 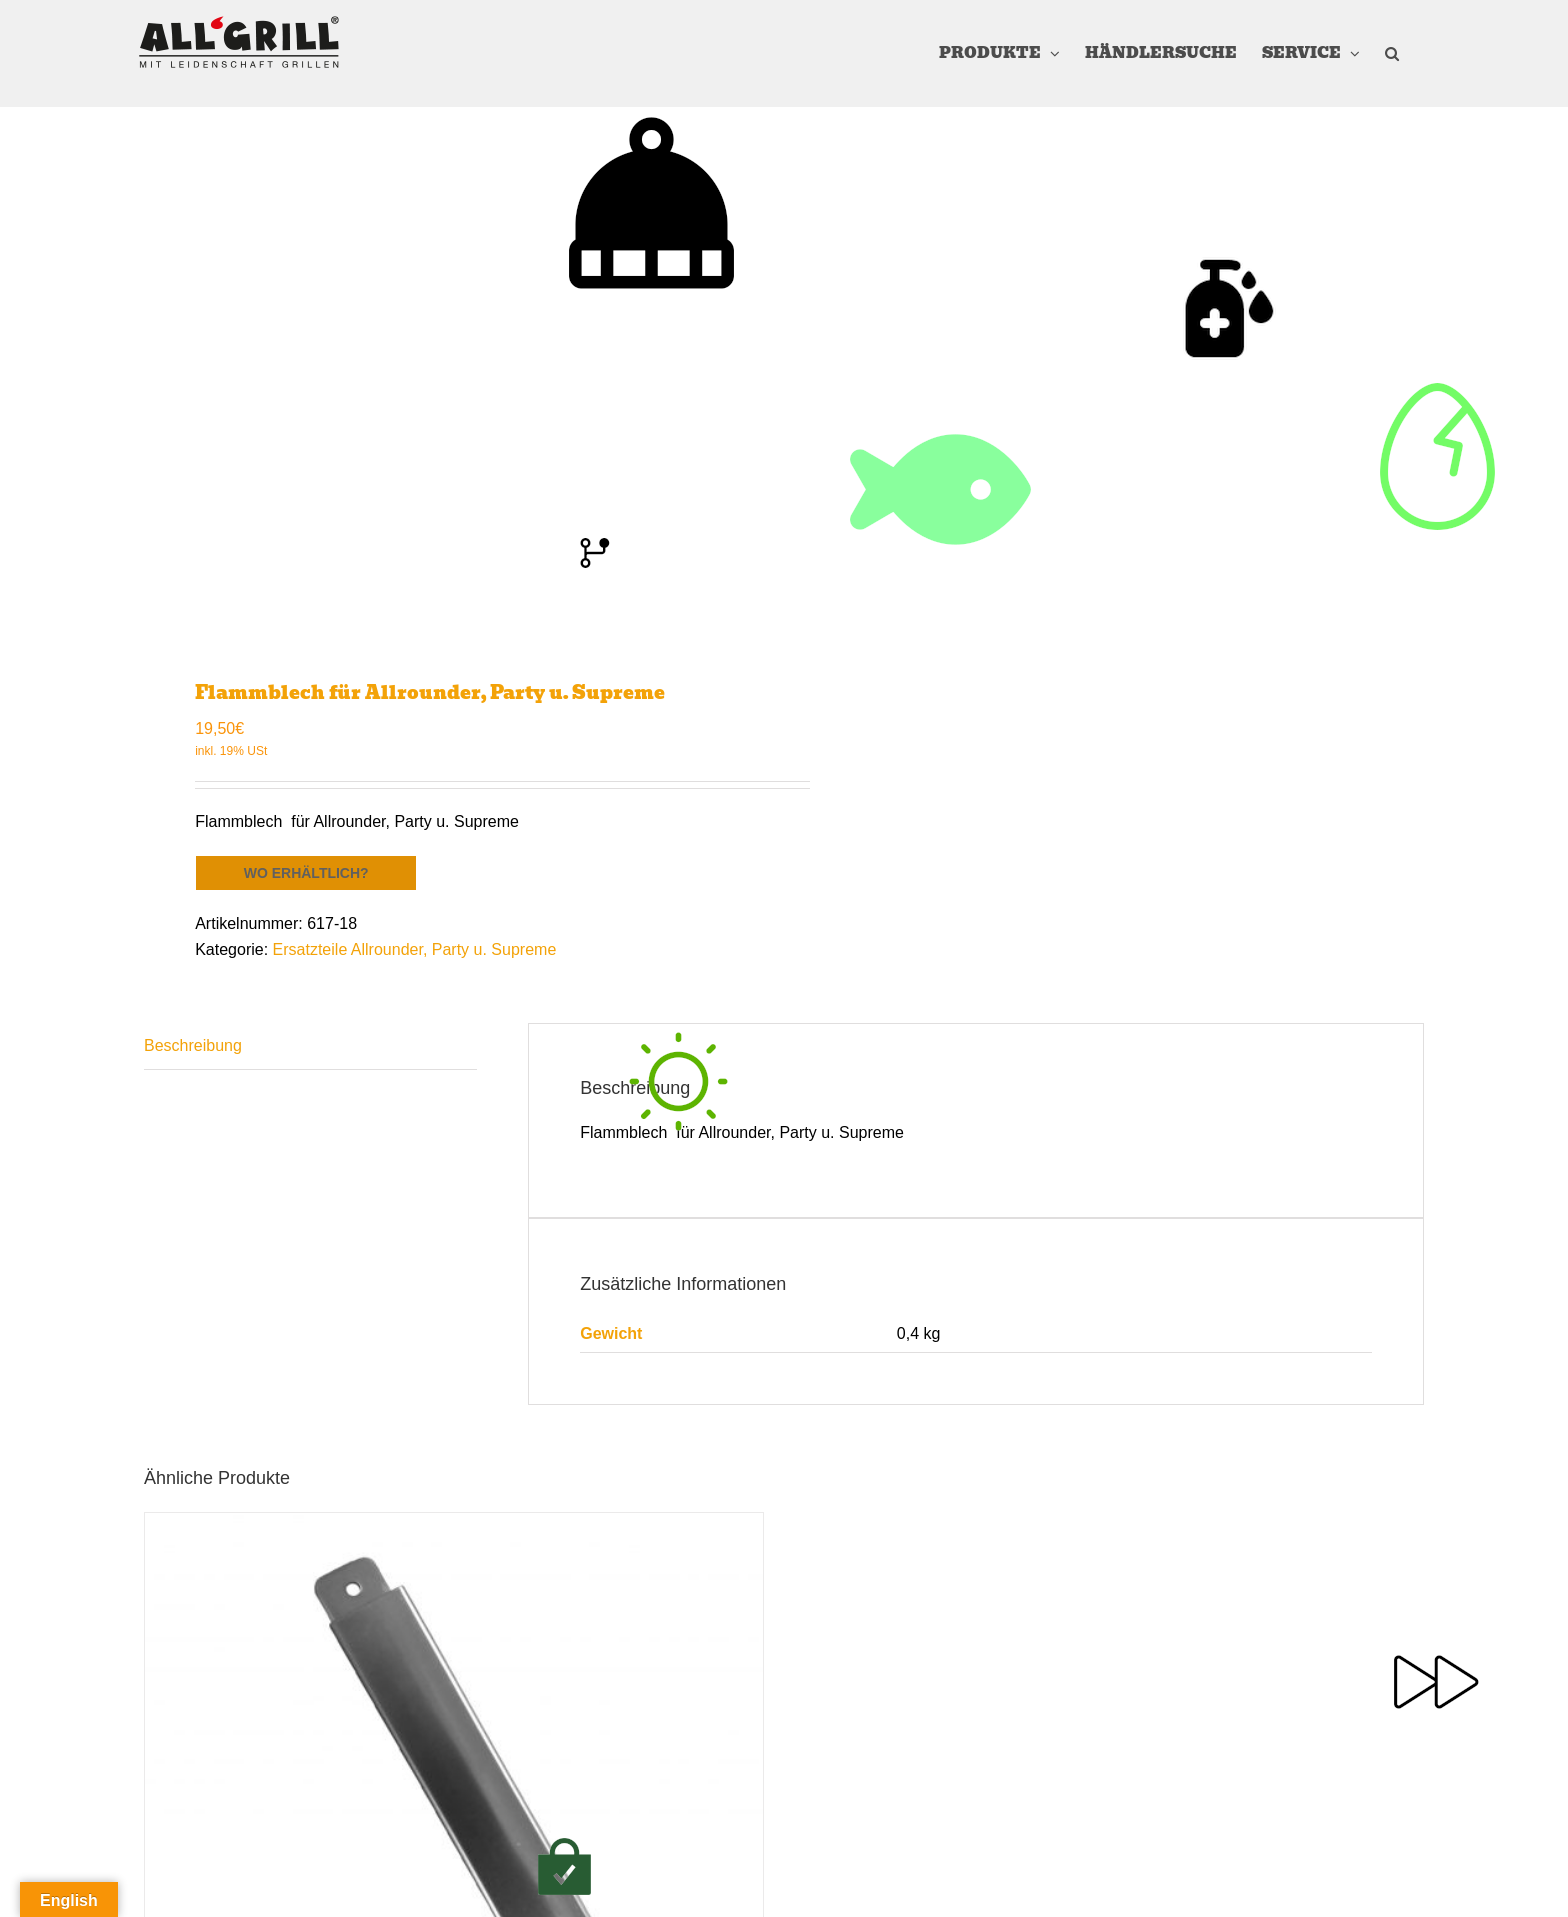 I want to click on skip forward in media playback, so click(x=1430, y=1682).